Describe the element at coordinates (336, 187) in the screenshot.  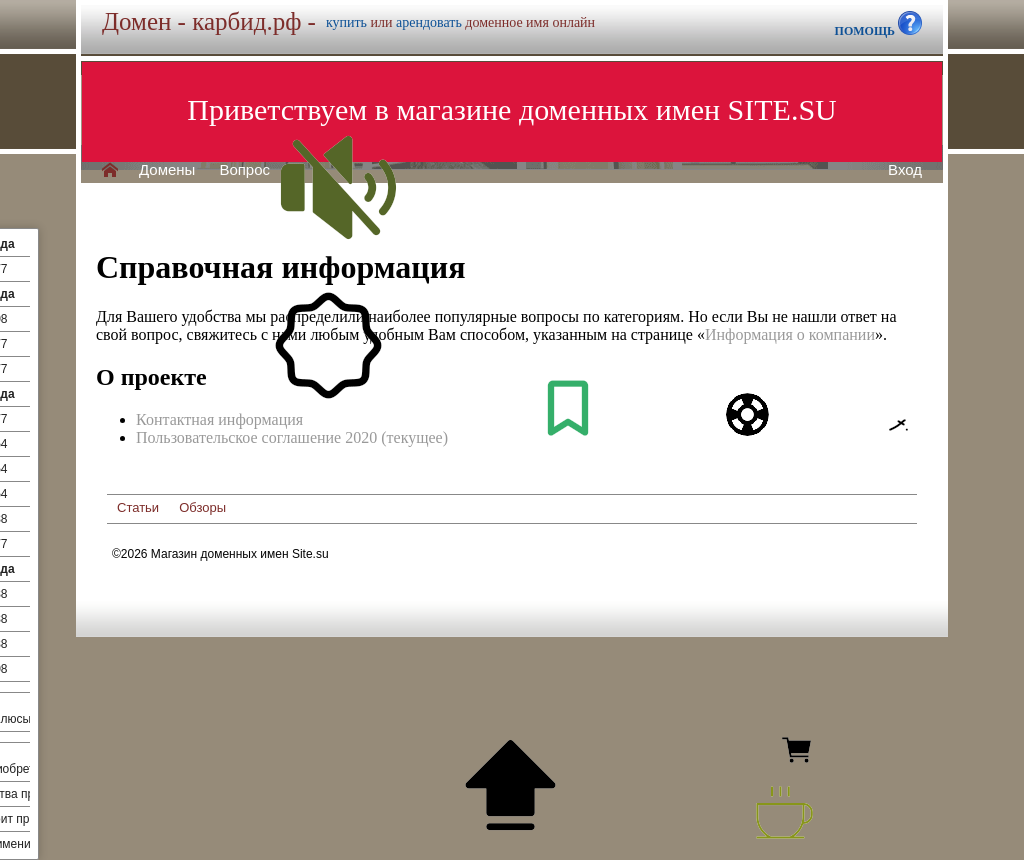
I see `mute audio or sound` at that location.